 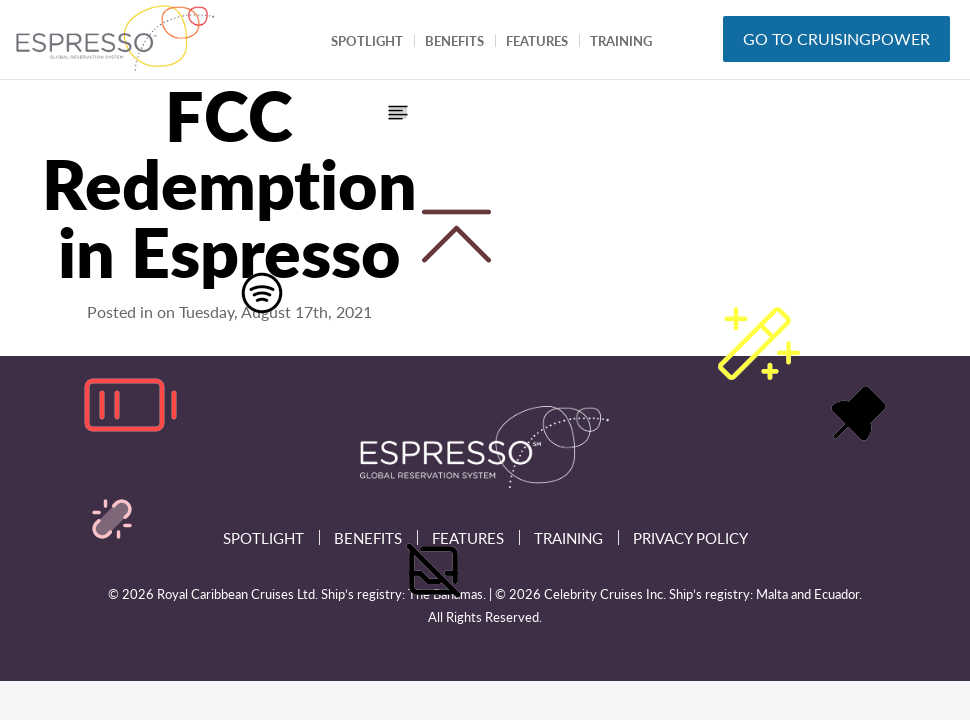 I want to click on collapse or minimize a section, so click(x=456, y=234).